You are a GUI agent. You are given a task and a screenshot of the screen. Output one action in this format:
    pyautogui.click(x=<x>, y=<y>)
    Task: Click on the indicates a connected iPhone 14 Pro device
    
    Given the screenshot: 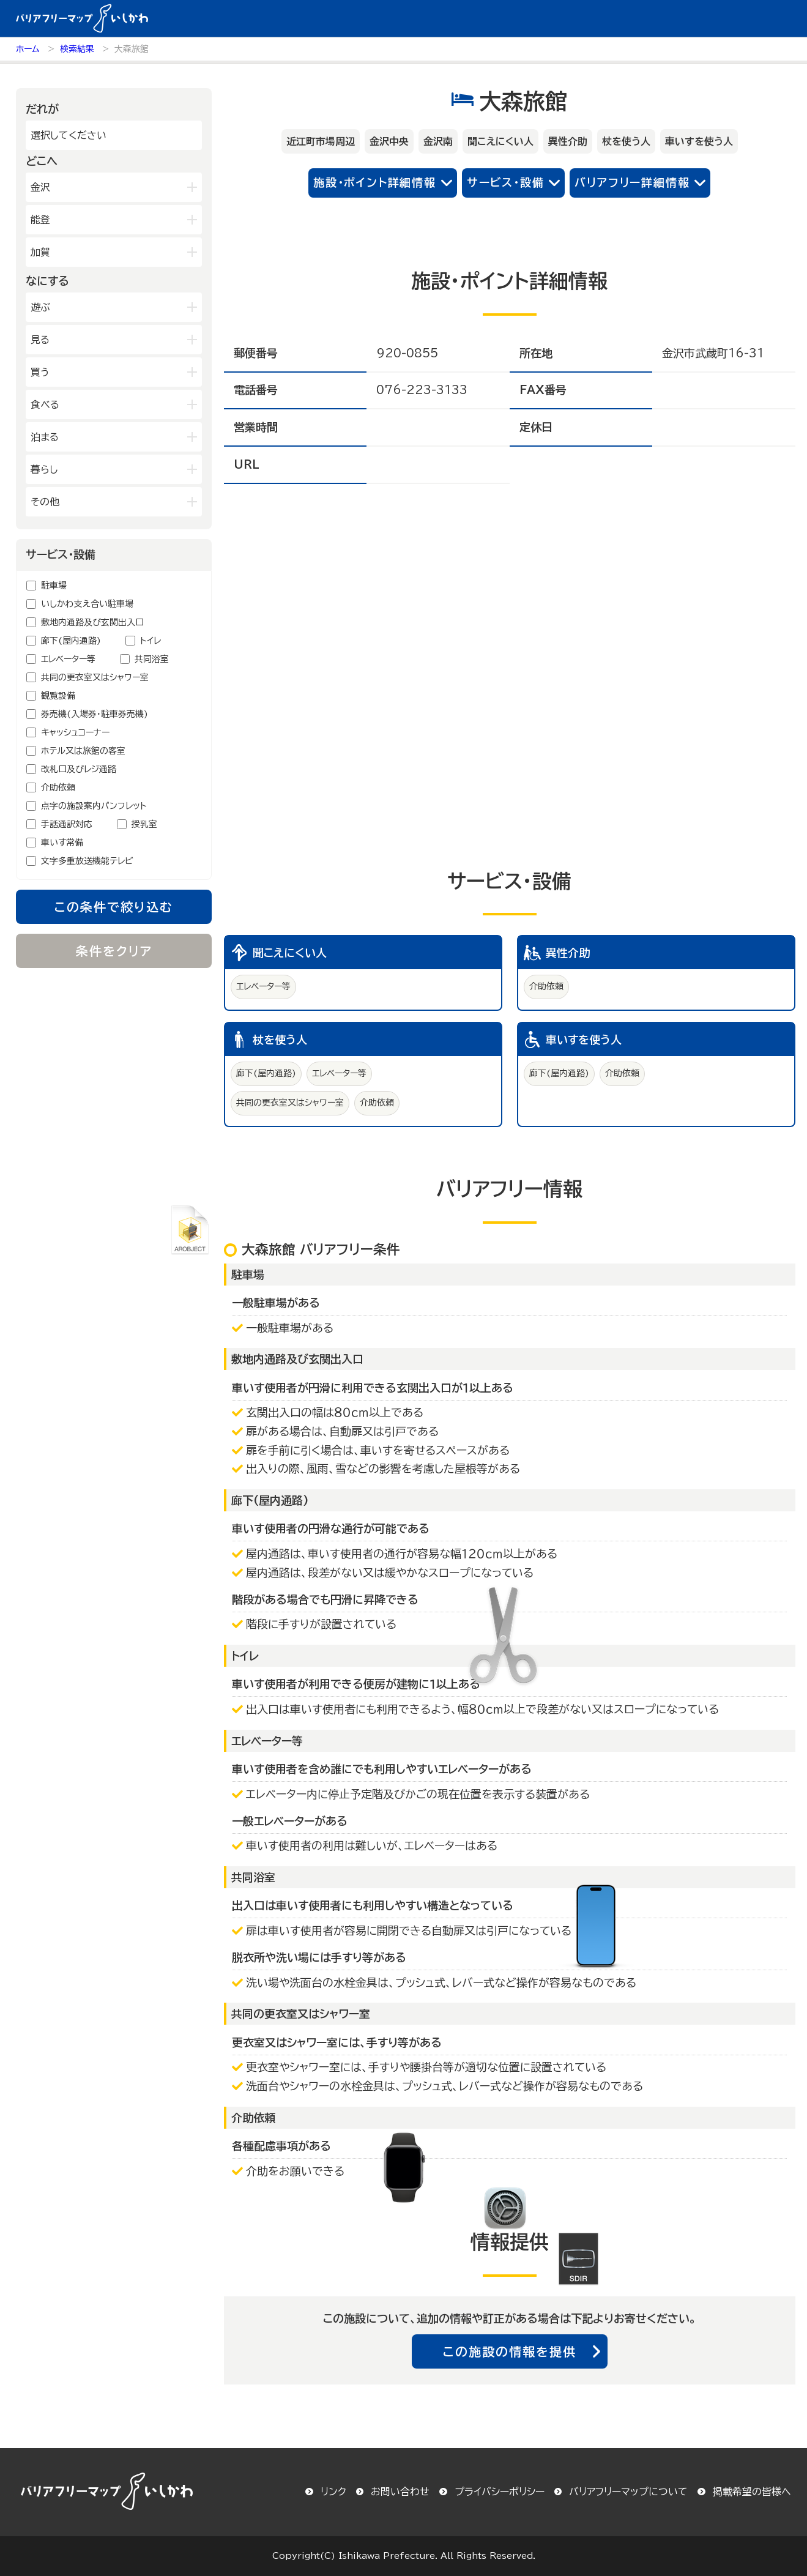 What is the action you would take?
    pyautogui.click(x=596, y=1927)
    